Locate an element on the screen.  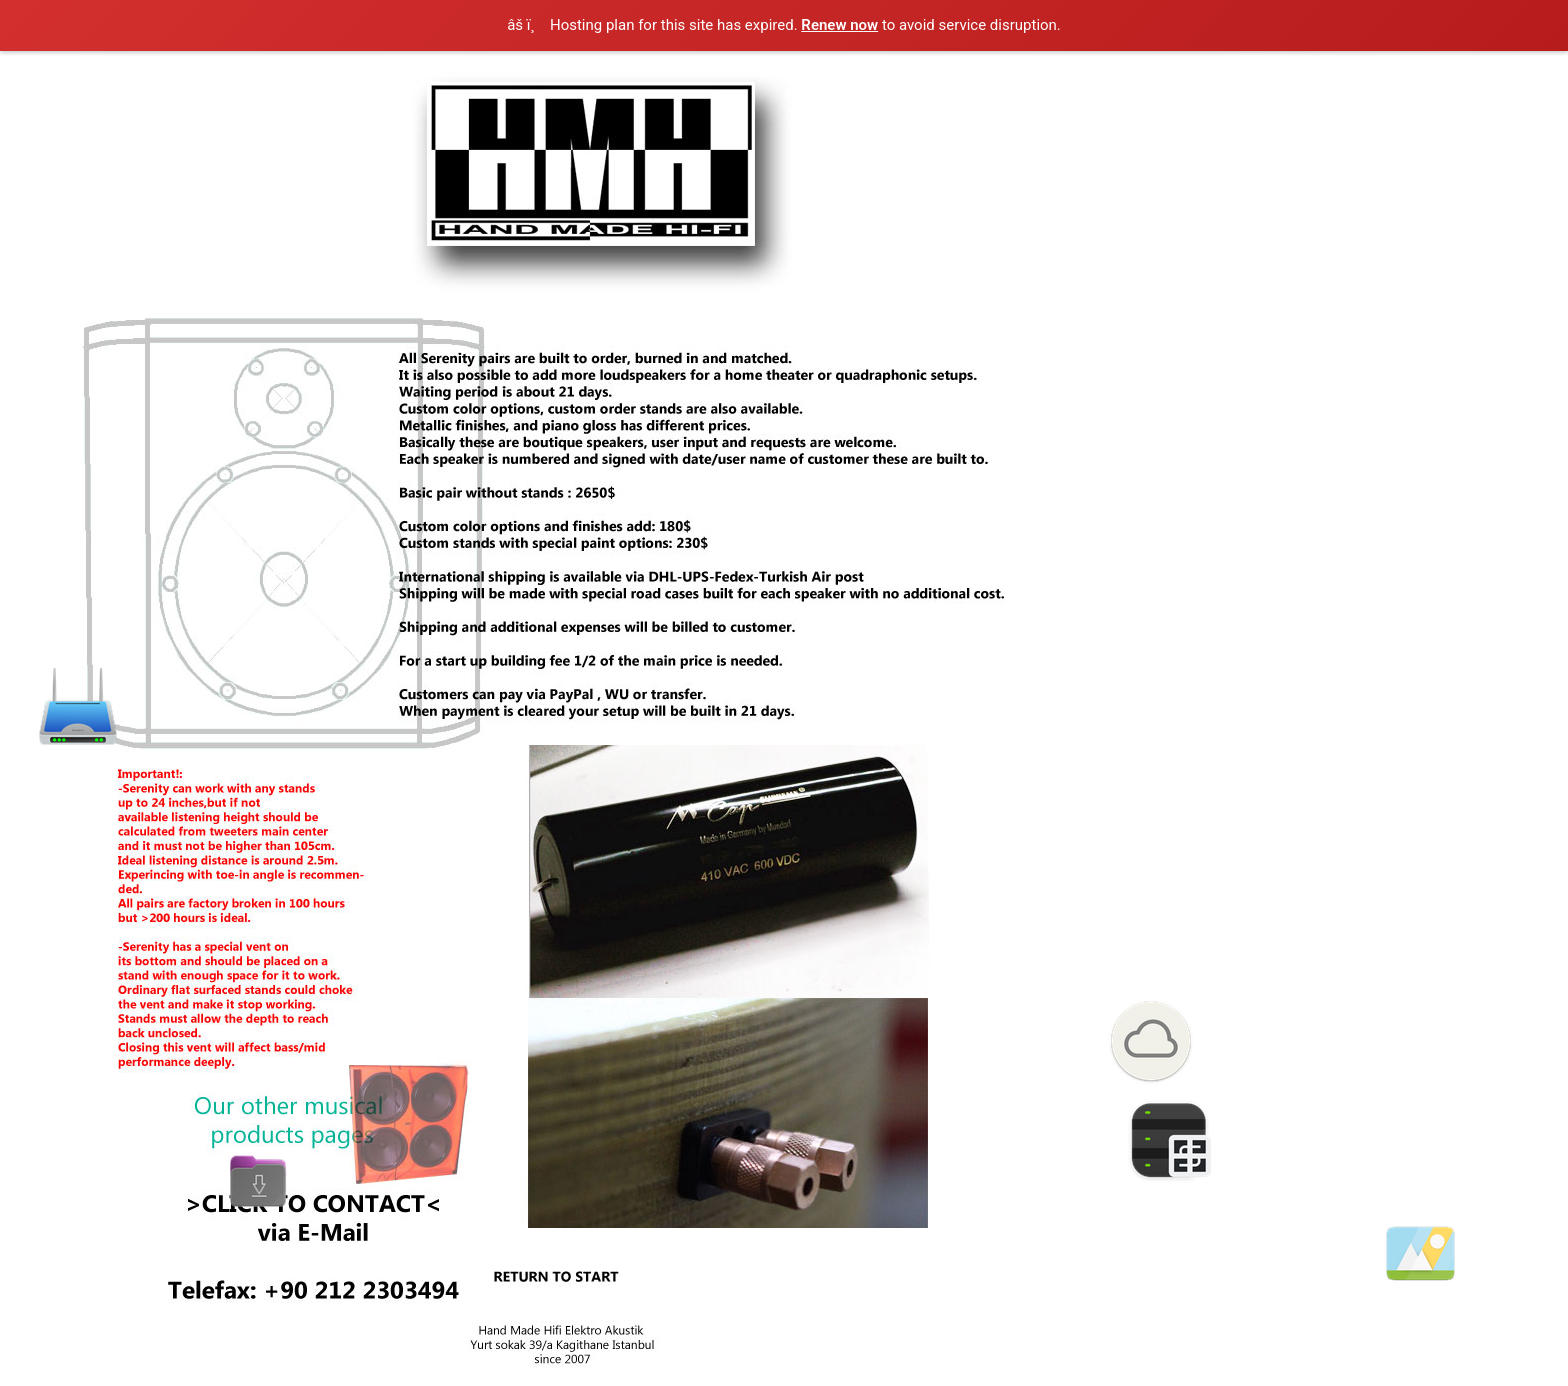
dropbox smart sync enabled for cloud-only storage is located at coordinates (1151, 1041).